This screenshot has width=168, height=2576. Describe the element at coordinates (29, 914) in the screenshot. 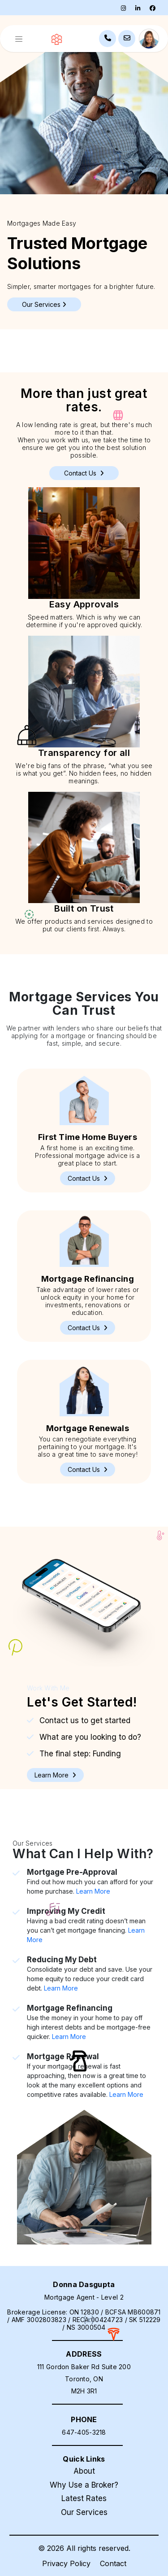

I see `apply tilt-shift blur effect to photo` at that location.